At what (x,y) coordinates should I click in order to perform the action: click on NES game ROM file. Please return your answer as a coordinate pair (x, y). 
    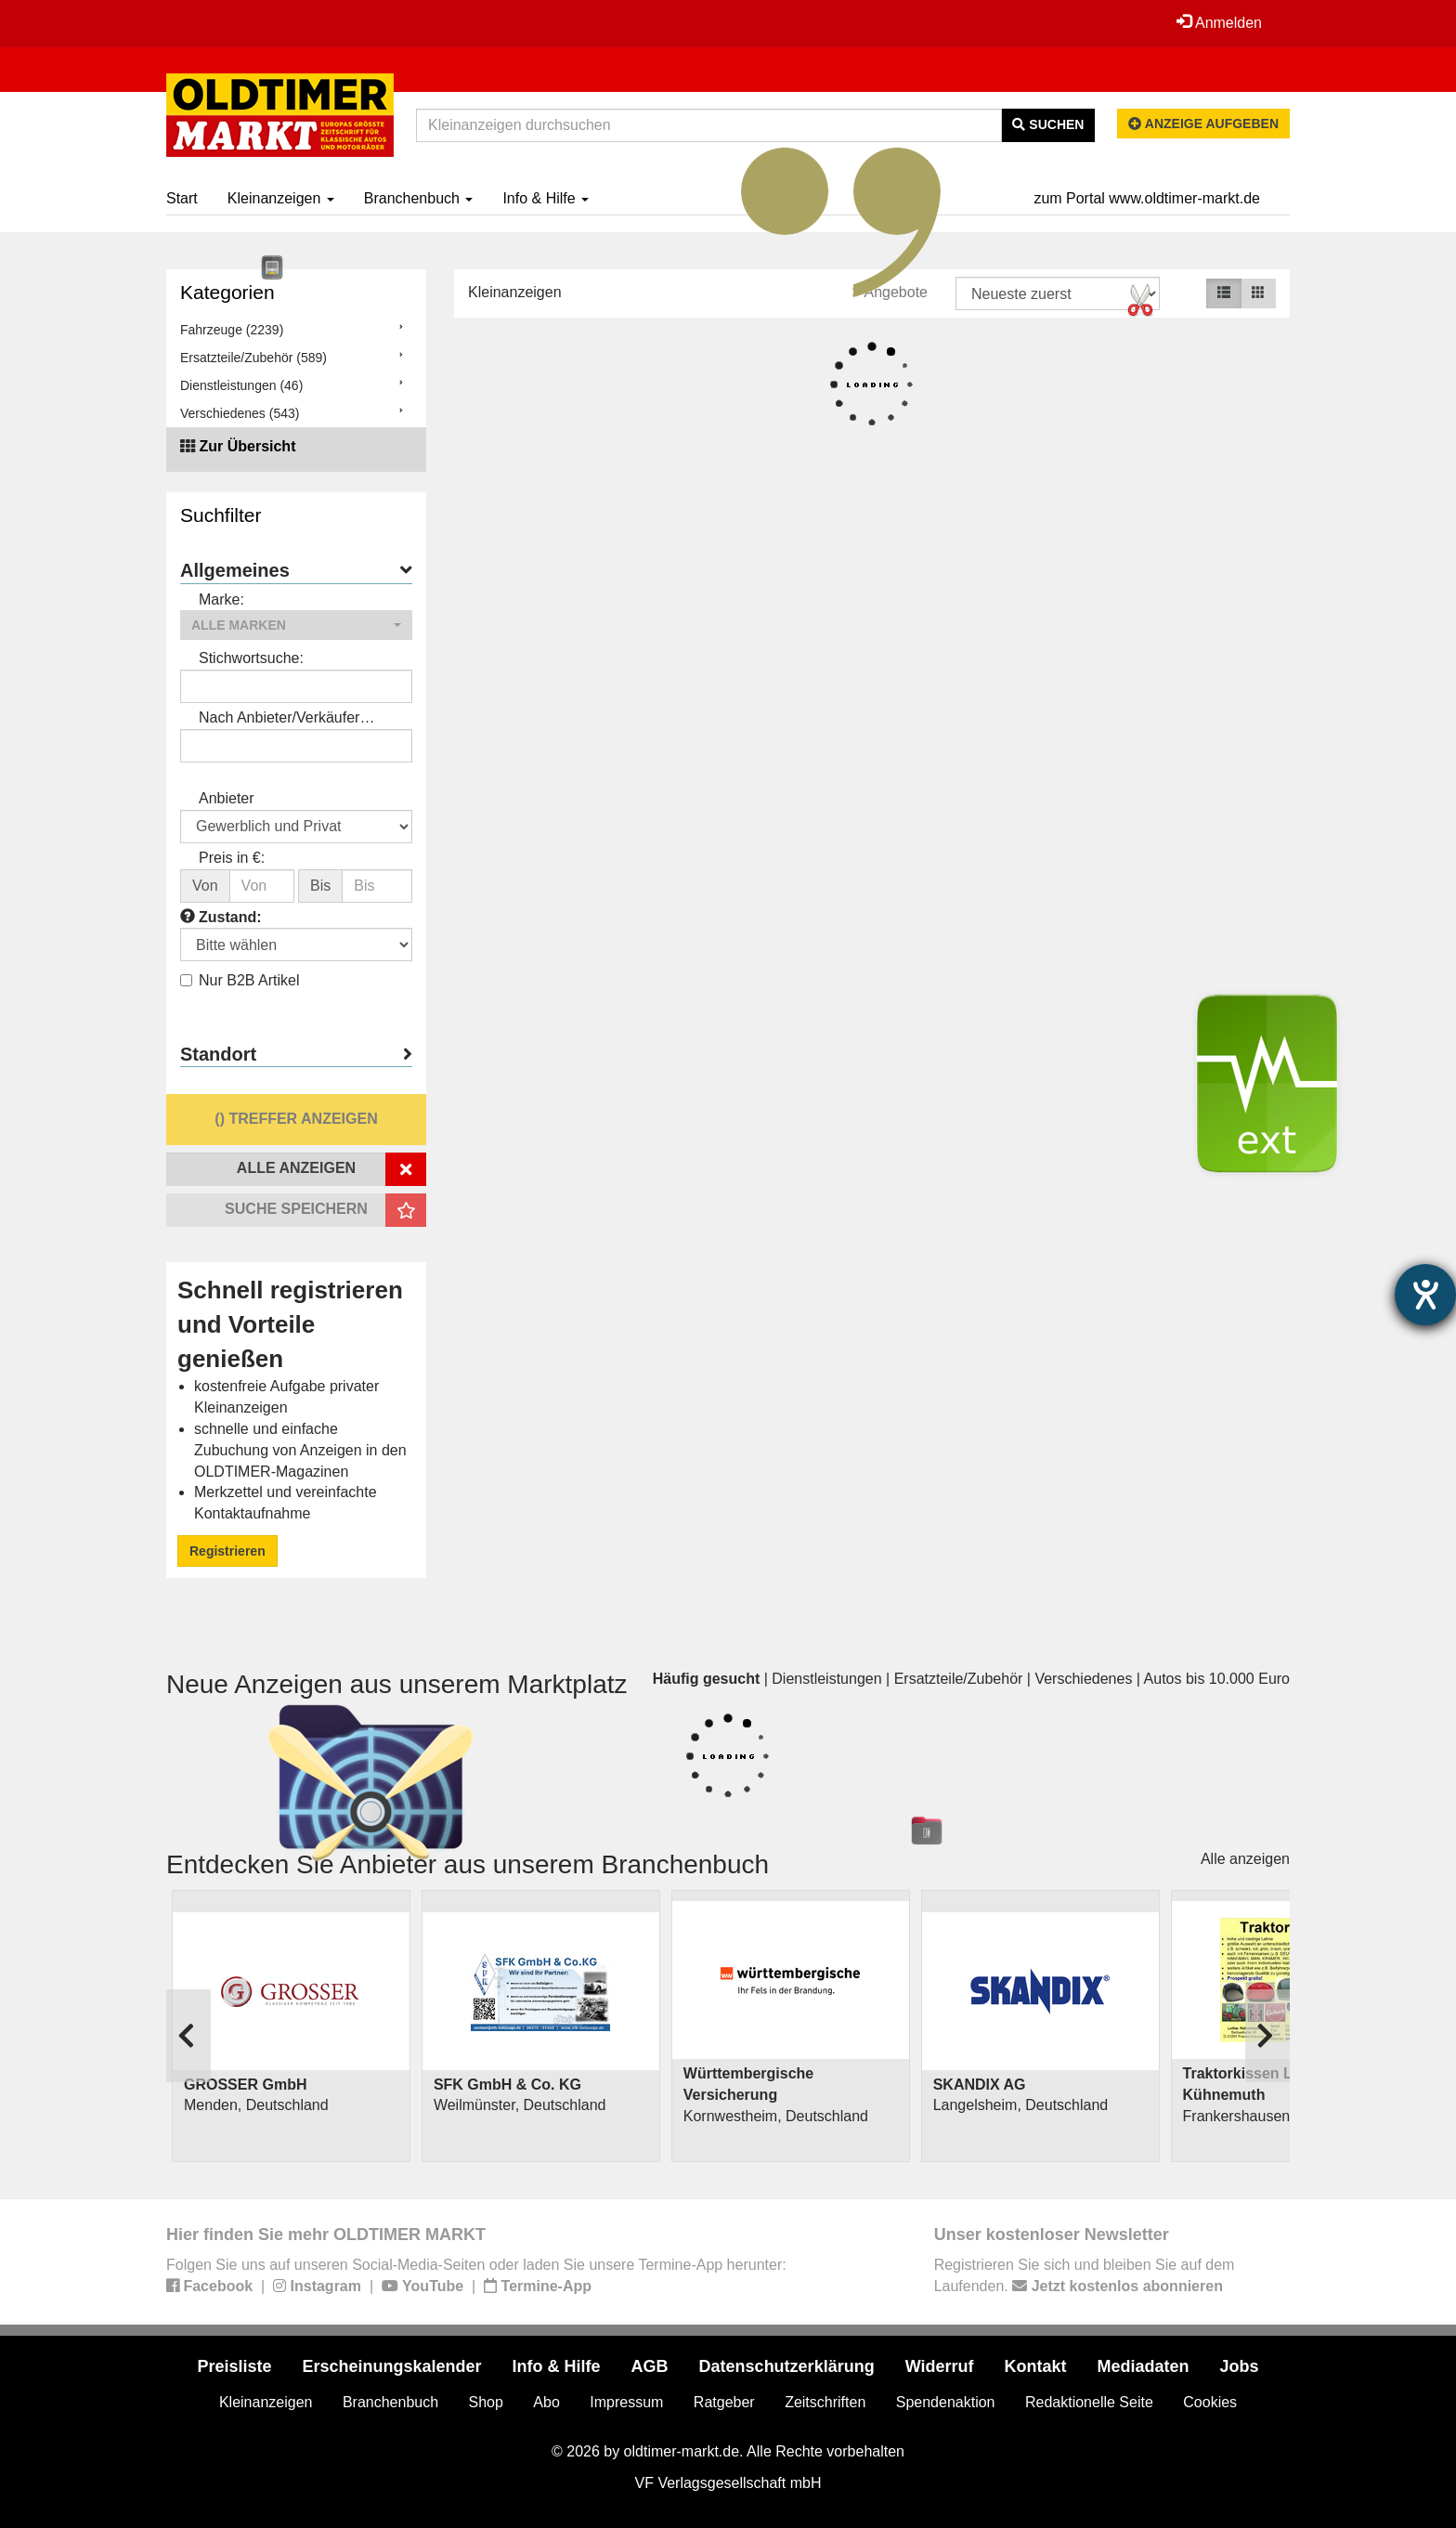
    Looking at the image, I should click on (272, 267).